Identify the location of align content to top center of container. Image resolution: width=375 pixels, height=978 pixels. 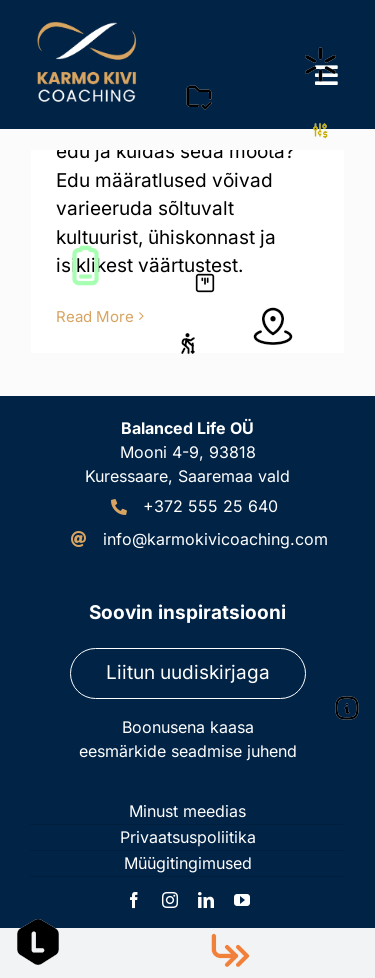
(205, 283).